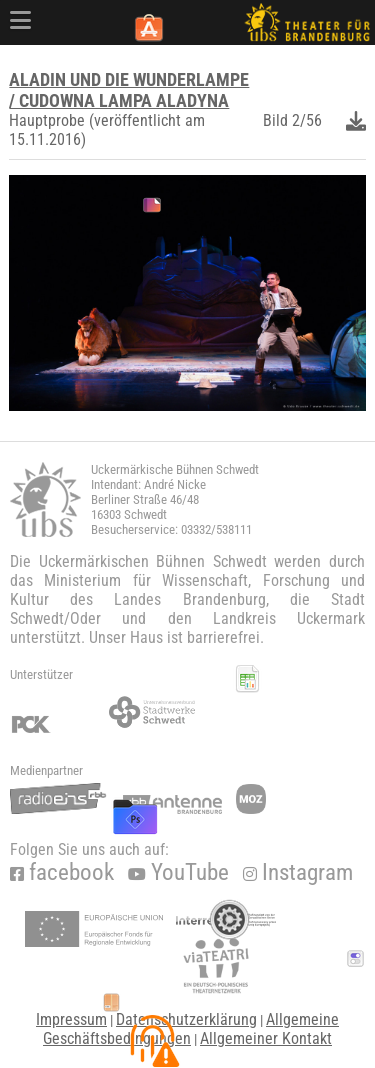 The image size is (375, 1068). Describe the element at coordinates (155, 1041) in the screenshot. I see `fingerprint authentication error or failure` at that location.